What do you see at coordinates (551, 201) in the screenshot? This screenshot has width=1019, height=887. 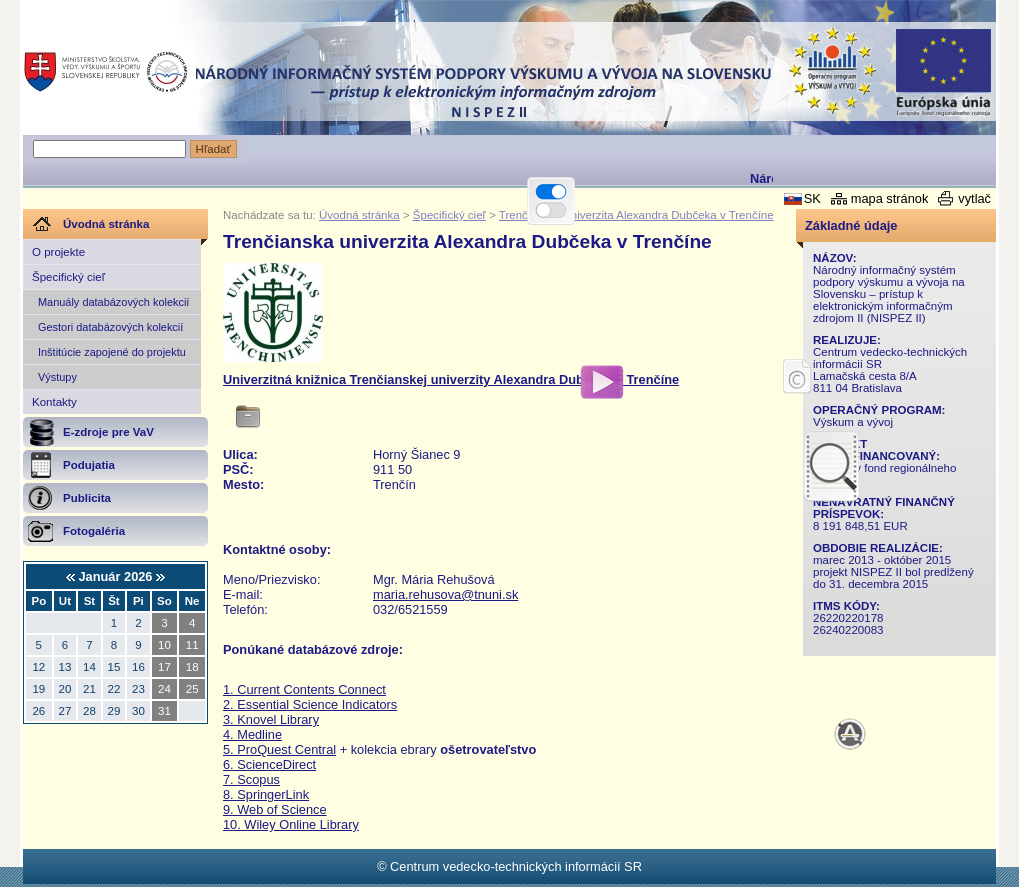 I see `open system tweaks or settings customization` at bounding box center [551, 201].